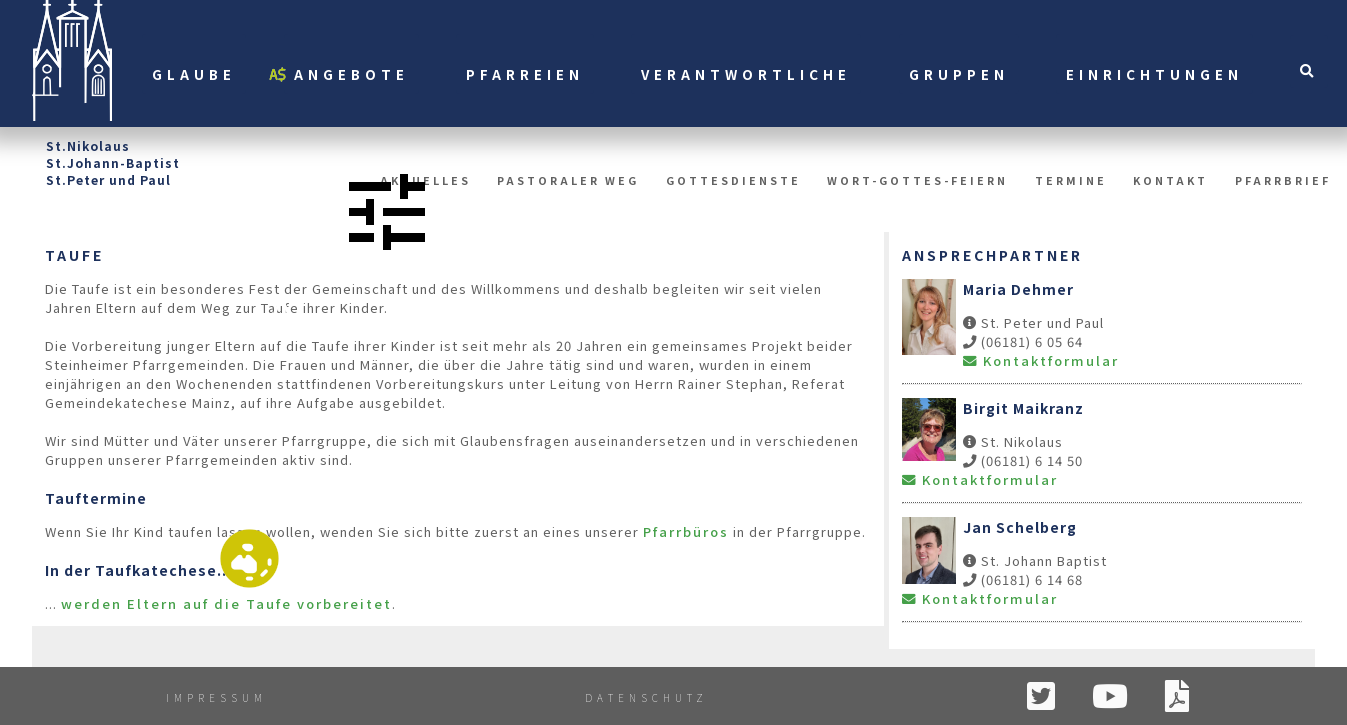  Describe the element at coordinates (249, 558) in the screenshot. I see `select oceania or australia region` at that location.